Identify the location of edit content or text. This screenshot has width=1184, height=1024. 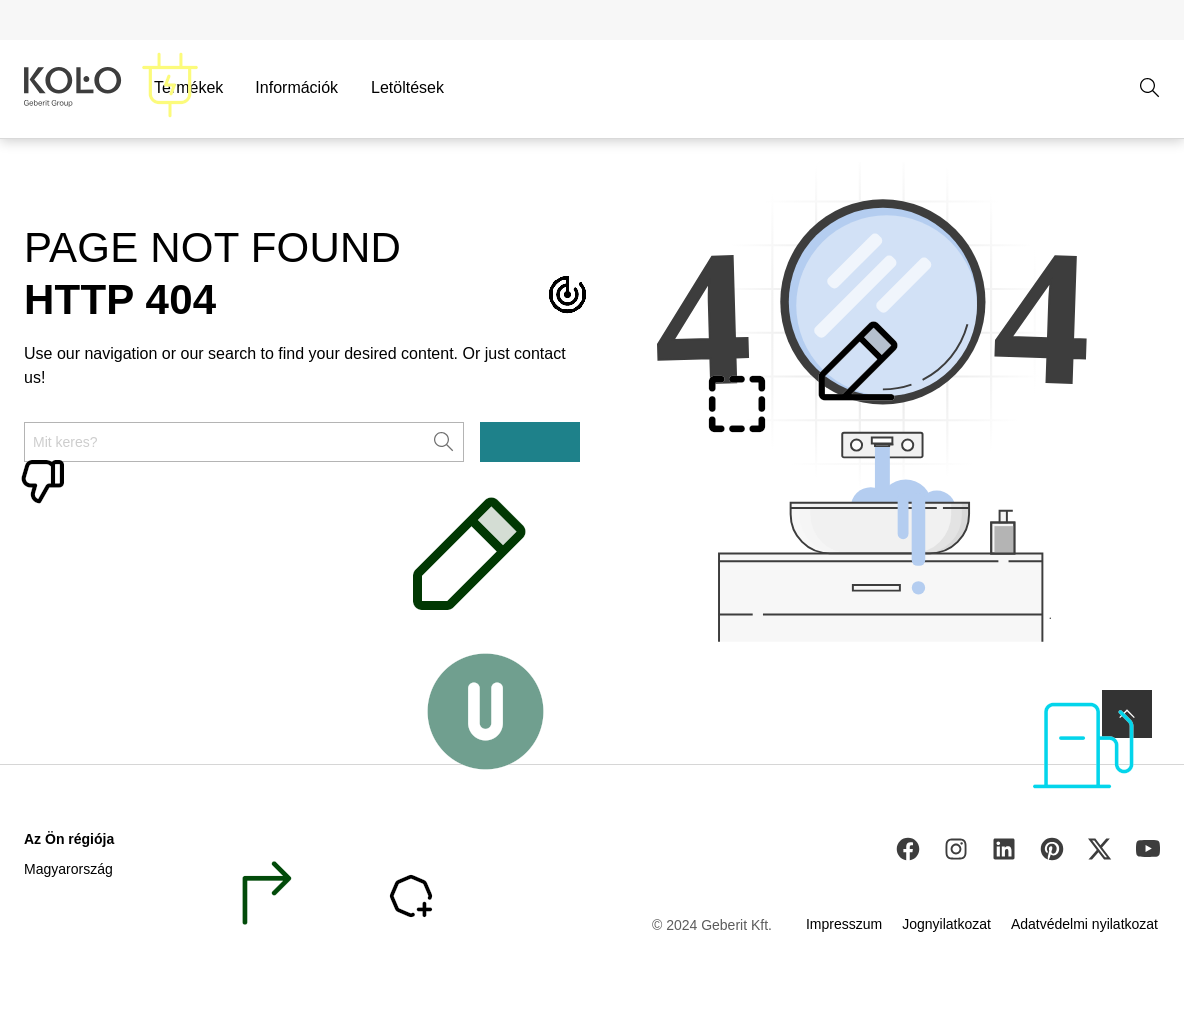
(467, 556).